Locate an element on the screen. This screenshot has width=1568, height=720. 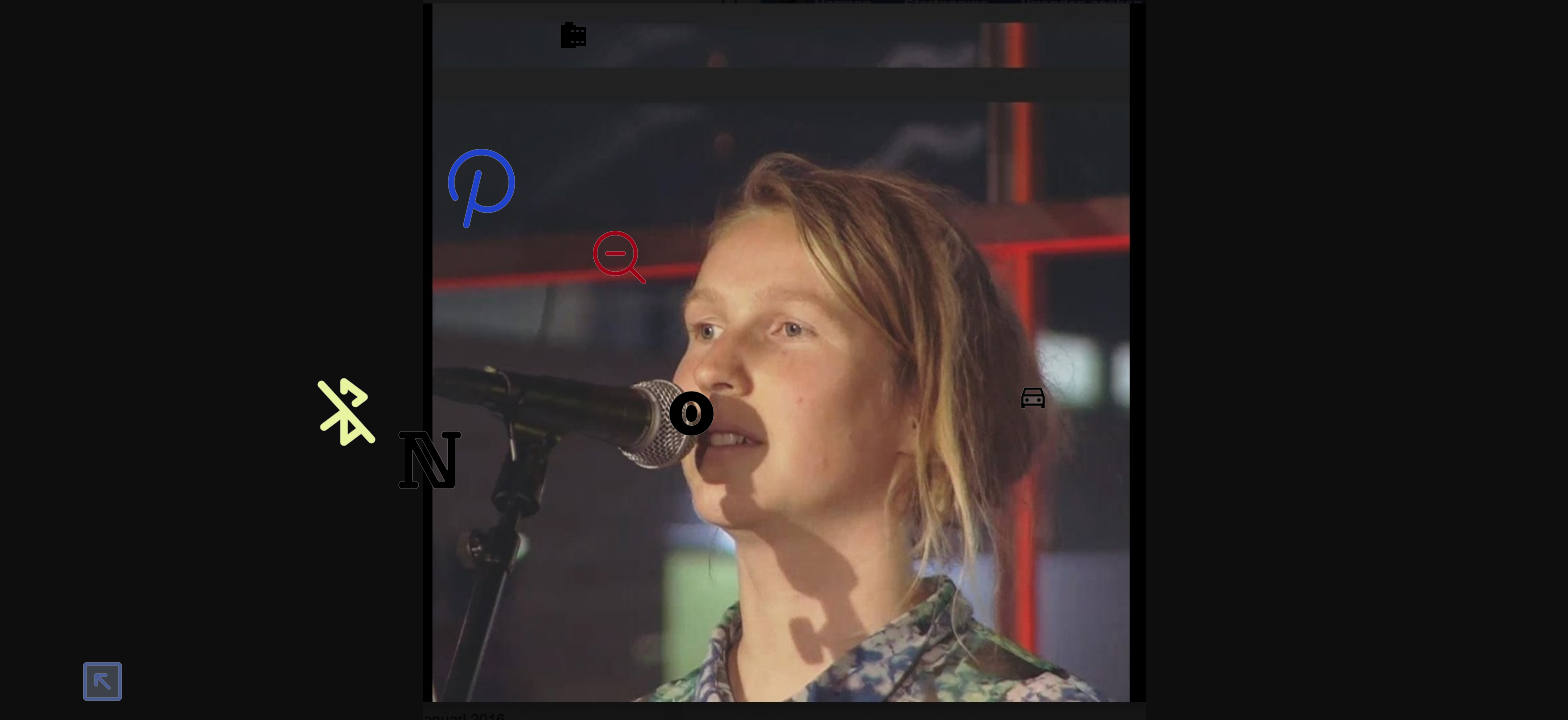
open the Notion app is located at coordinates (430, 460).